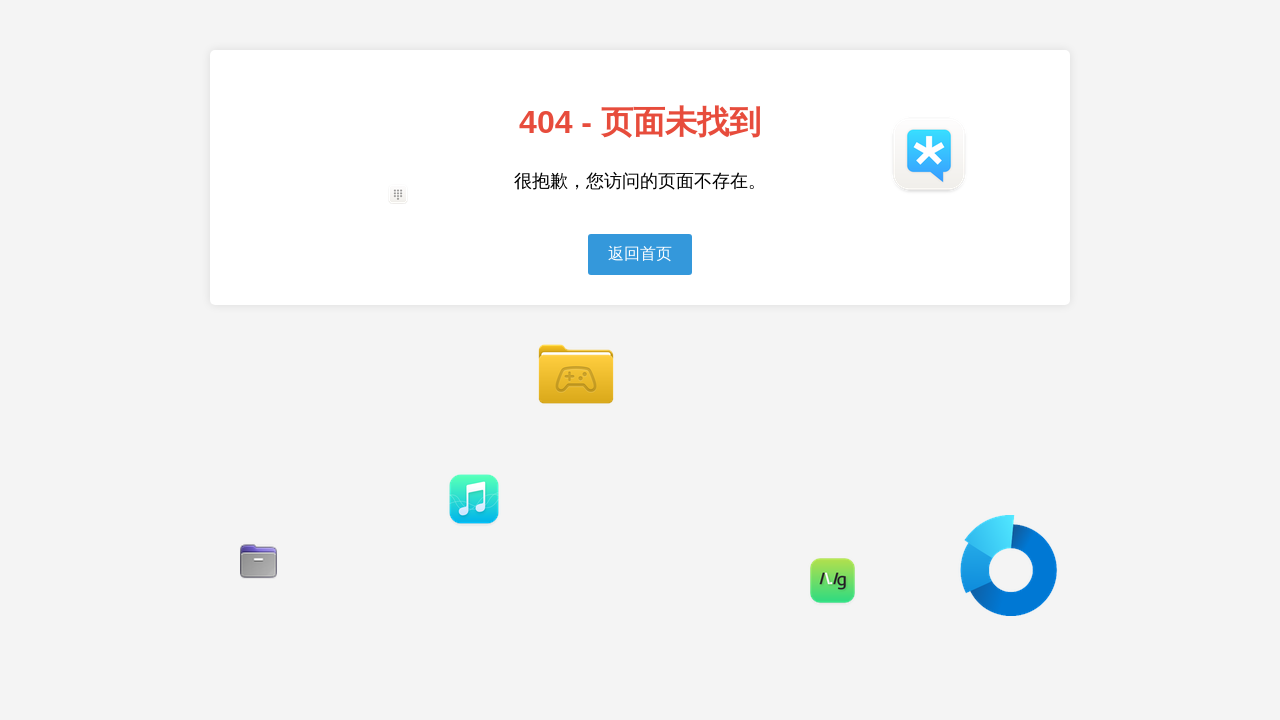 The image size is (1280, 720). I want to click on open TIM (QQ office/business messenger), so click(929, 154).